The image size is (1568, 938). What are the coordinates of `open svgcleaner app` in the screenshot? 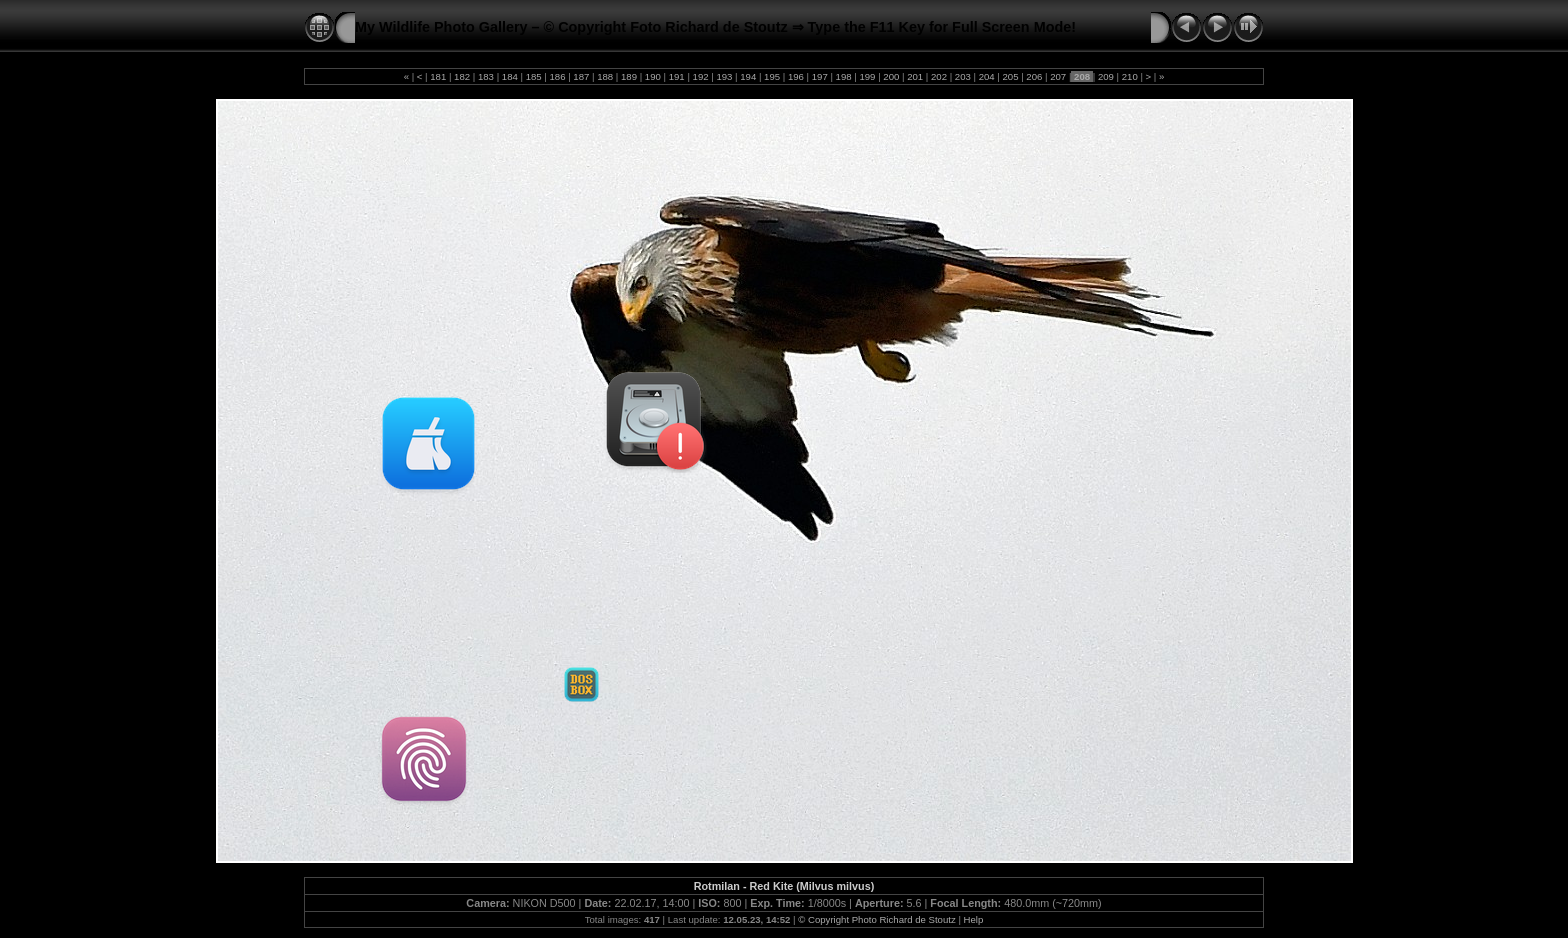 It's located at (428, 443).